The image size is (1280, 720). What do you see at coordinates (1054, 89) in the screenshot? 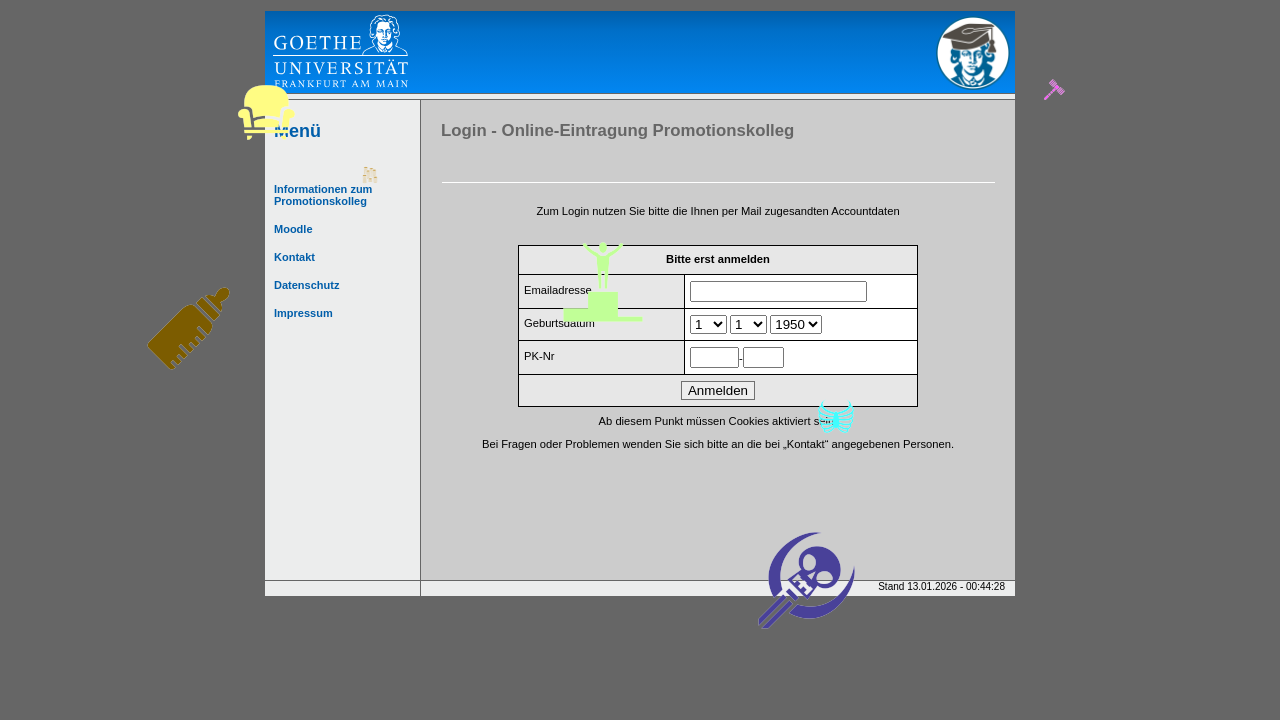
I see `toy mallet or hammer tool icon` at bounding box center [1054, 89].